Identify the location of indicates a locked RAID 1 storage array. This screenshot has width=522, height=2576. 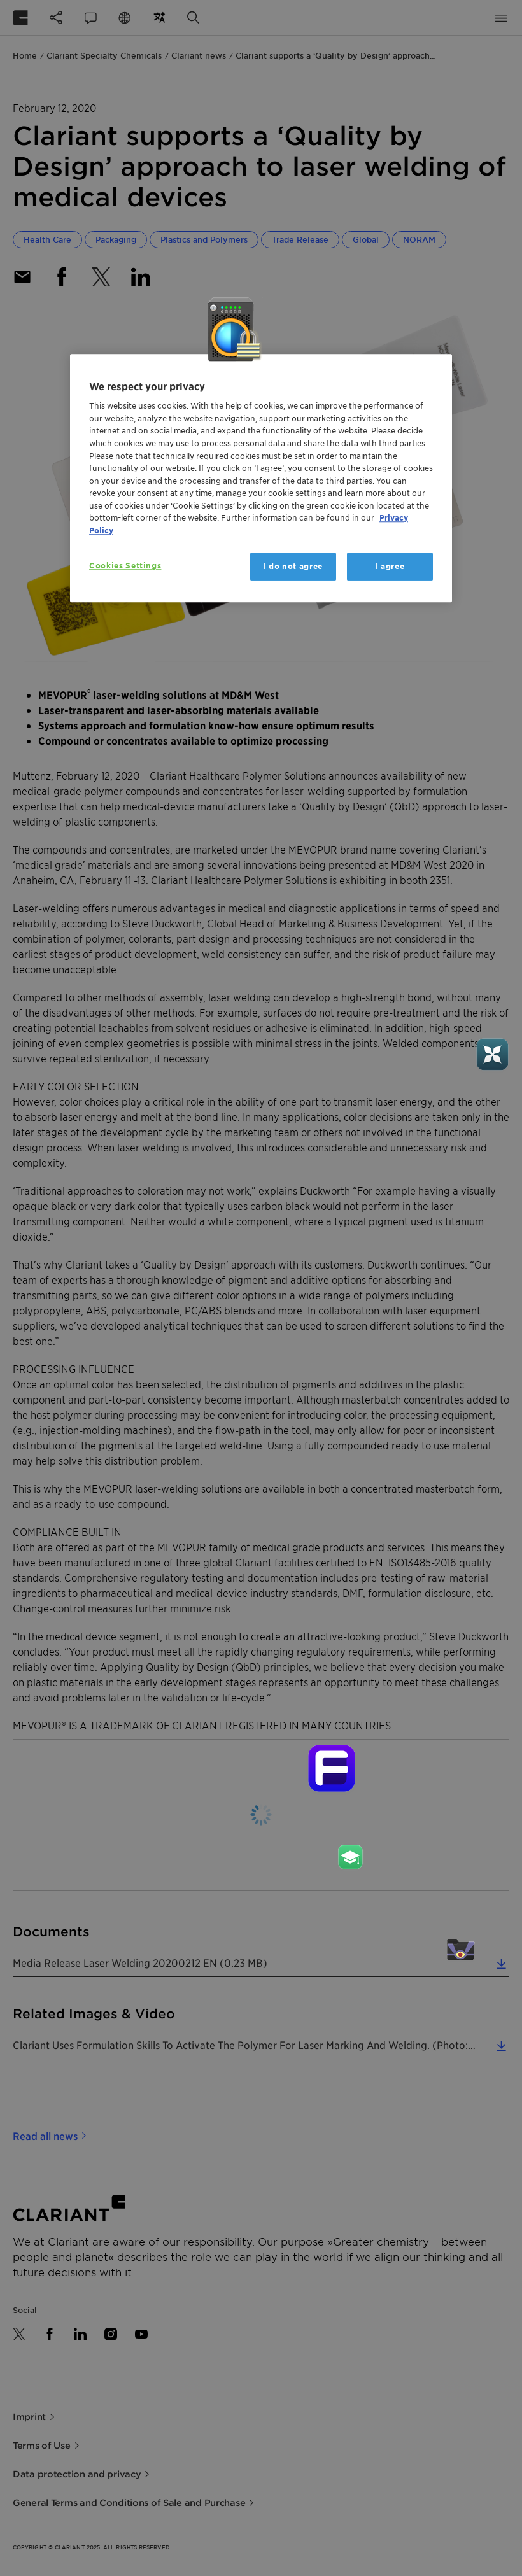
(230, 329).